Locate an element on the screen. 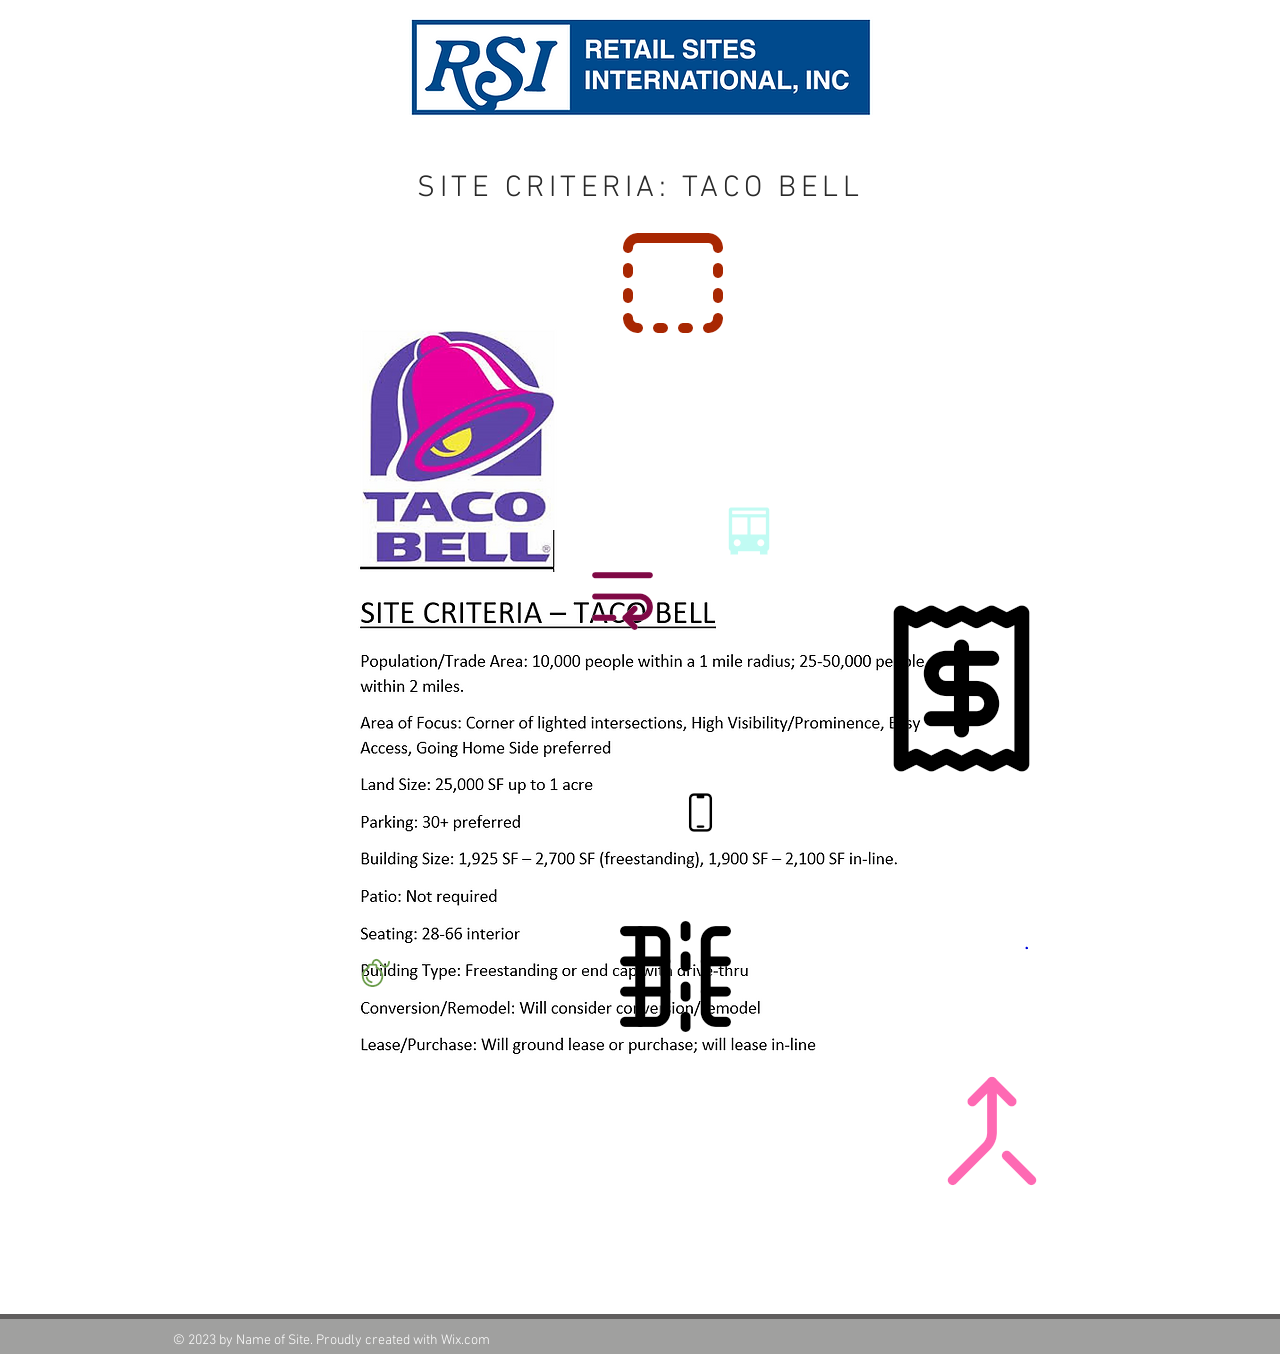  expand content to fill available space is located at coordinates (673, 283).